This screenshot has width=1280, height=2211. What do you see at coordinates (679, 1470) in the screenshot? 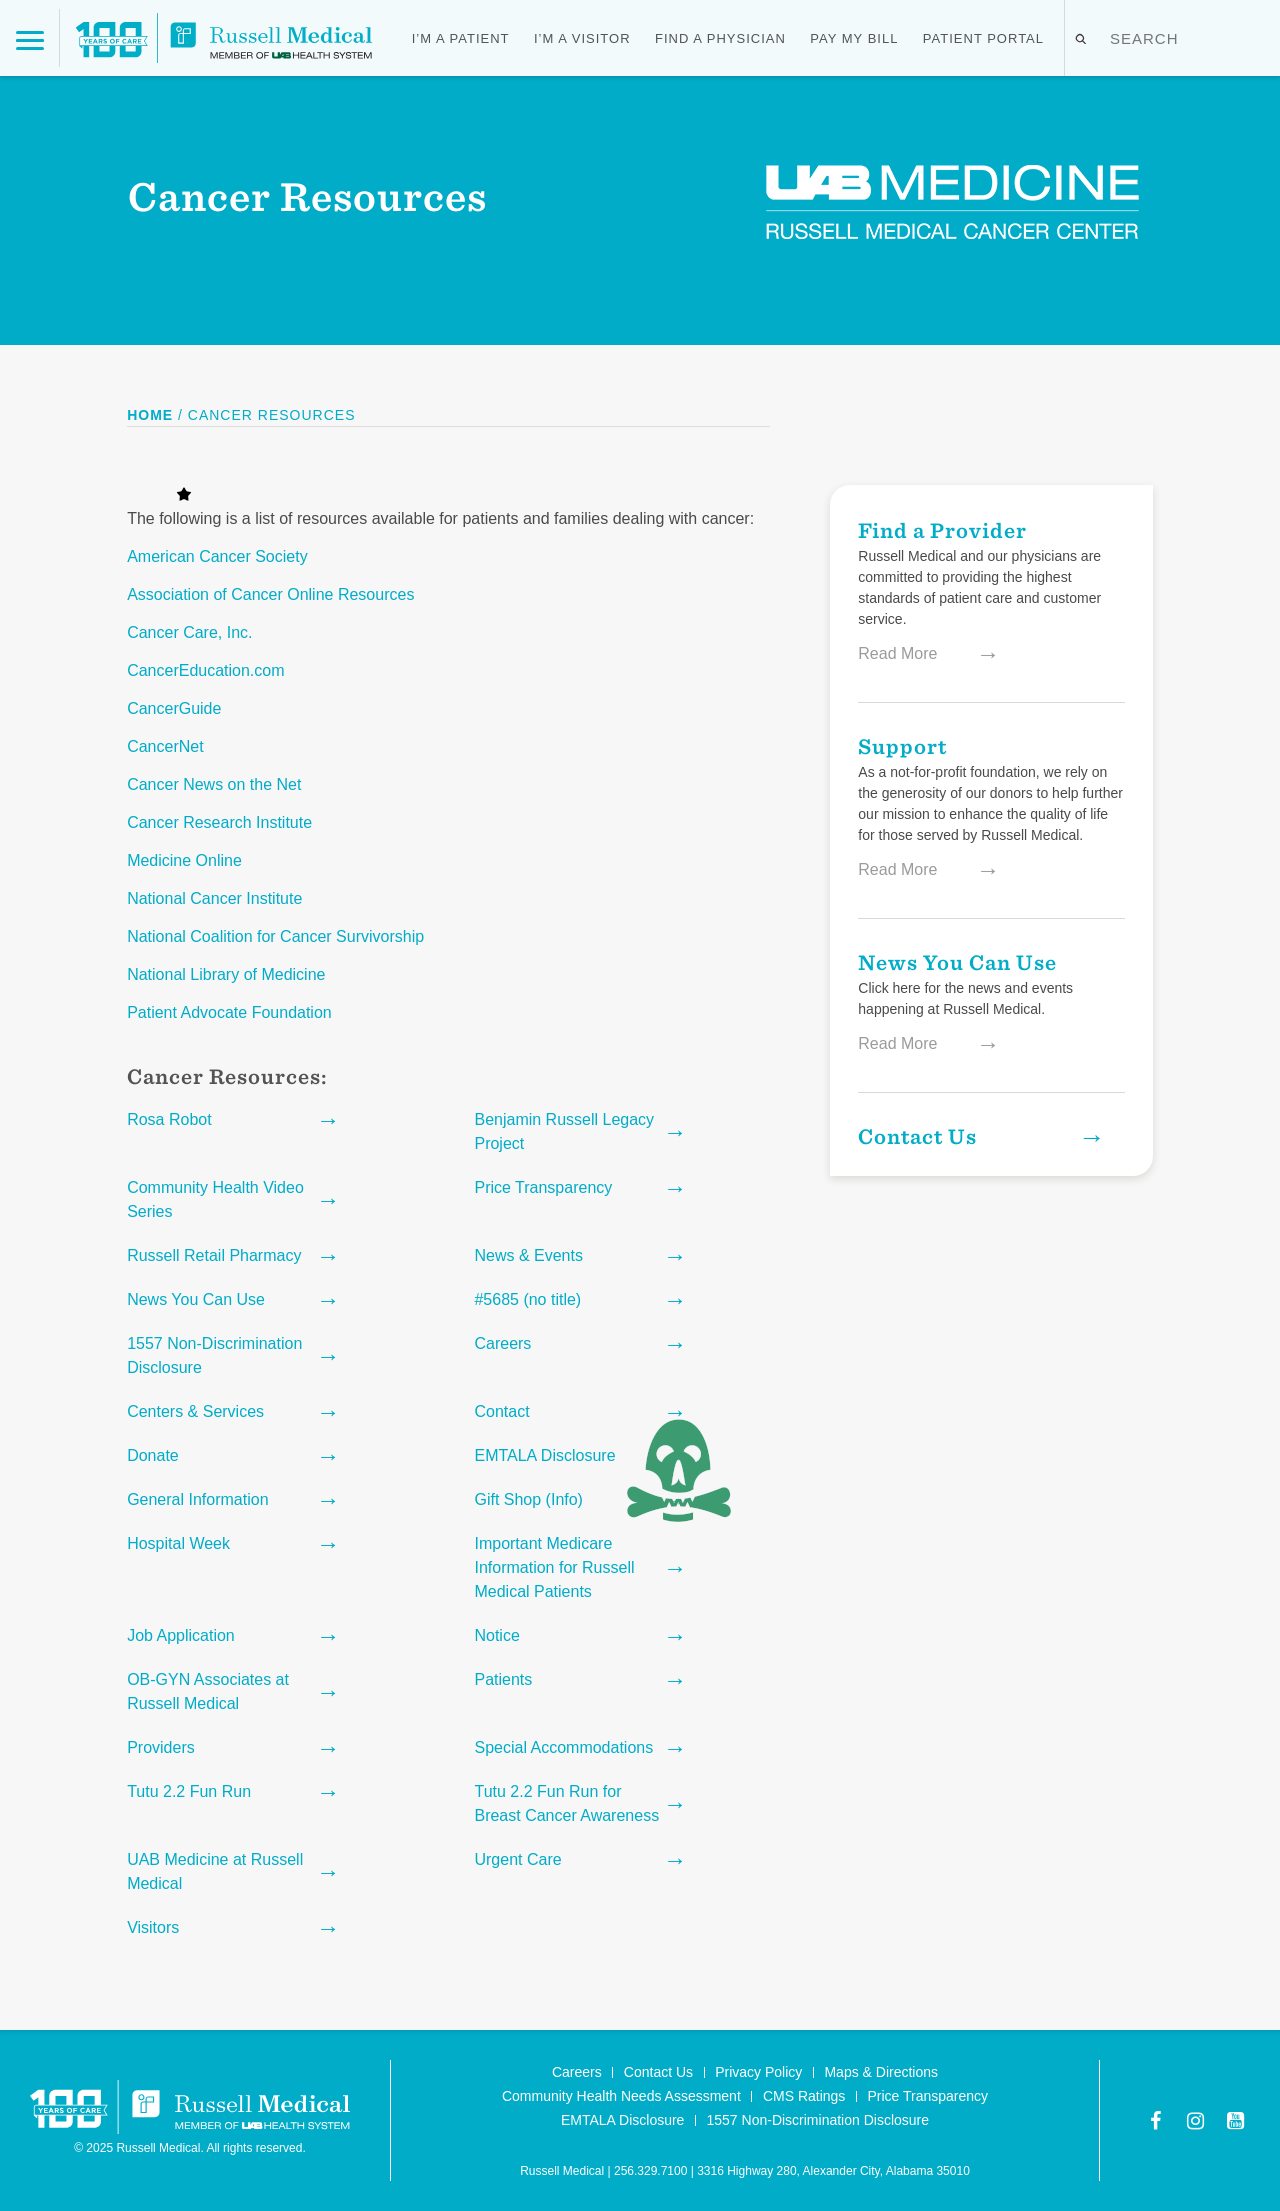
I see `enemy or creature type indicator in a game interface` at bounding box center [679, 1470].